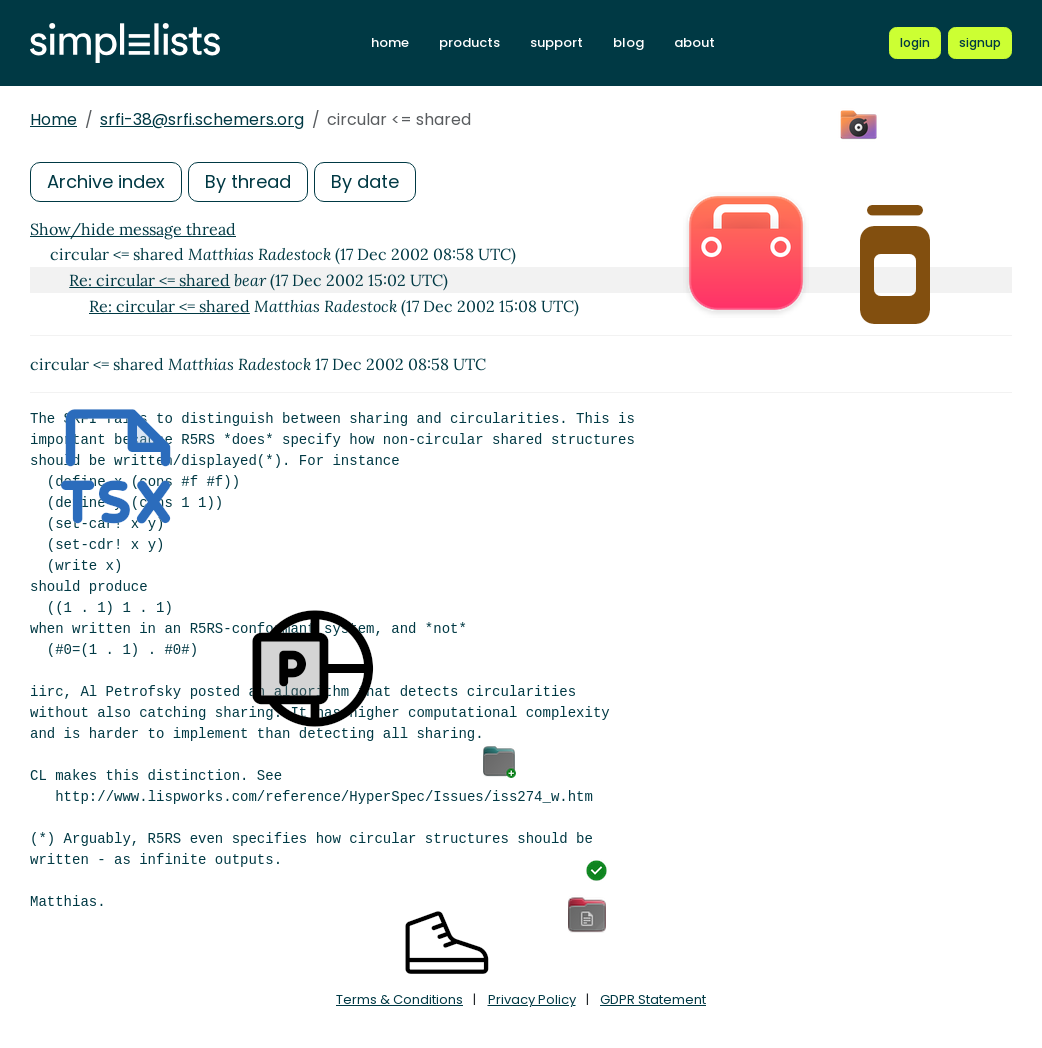 The width and height of the screenshot is (1042, 1048). What do you see at coordinates (746, 253) in the screenshot?
I see `access system utilities and tools` at bounding box center [746, 253].